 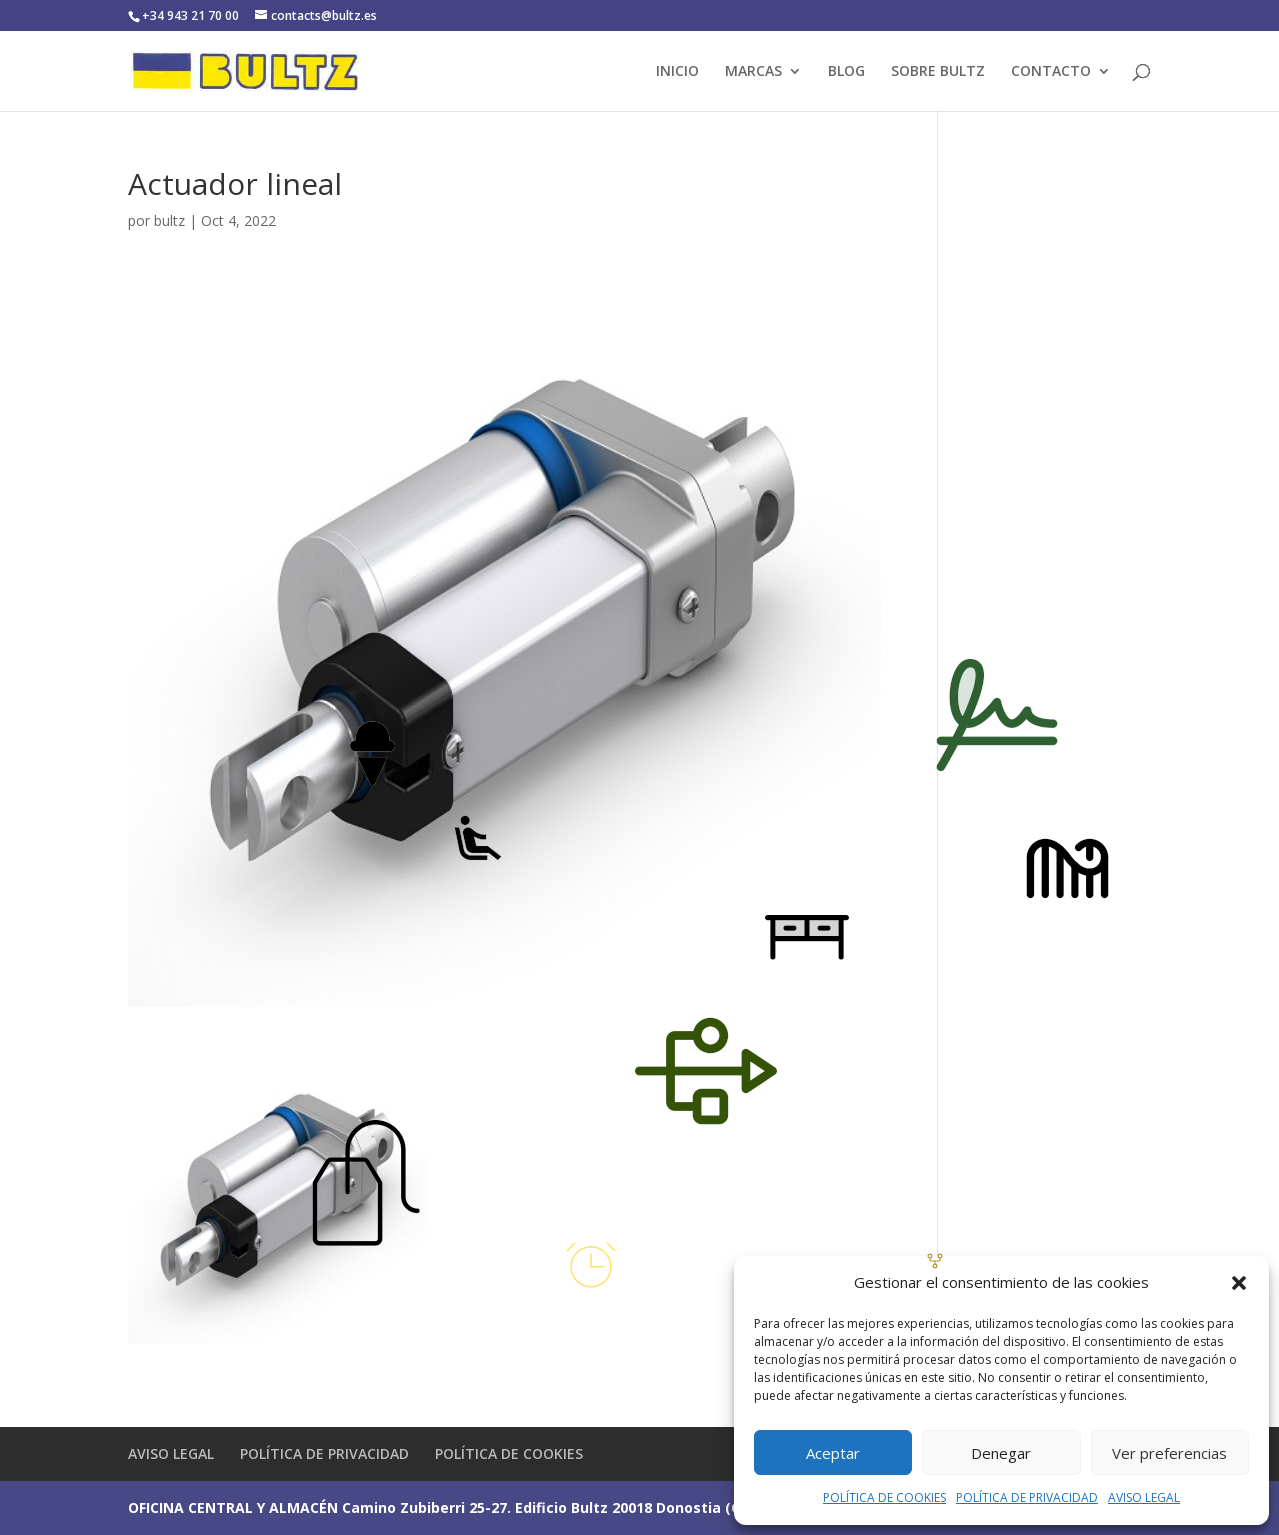 I want to click on access workspace or office settings, so click(x=807, y=936).